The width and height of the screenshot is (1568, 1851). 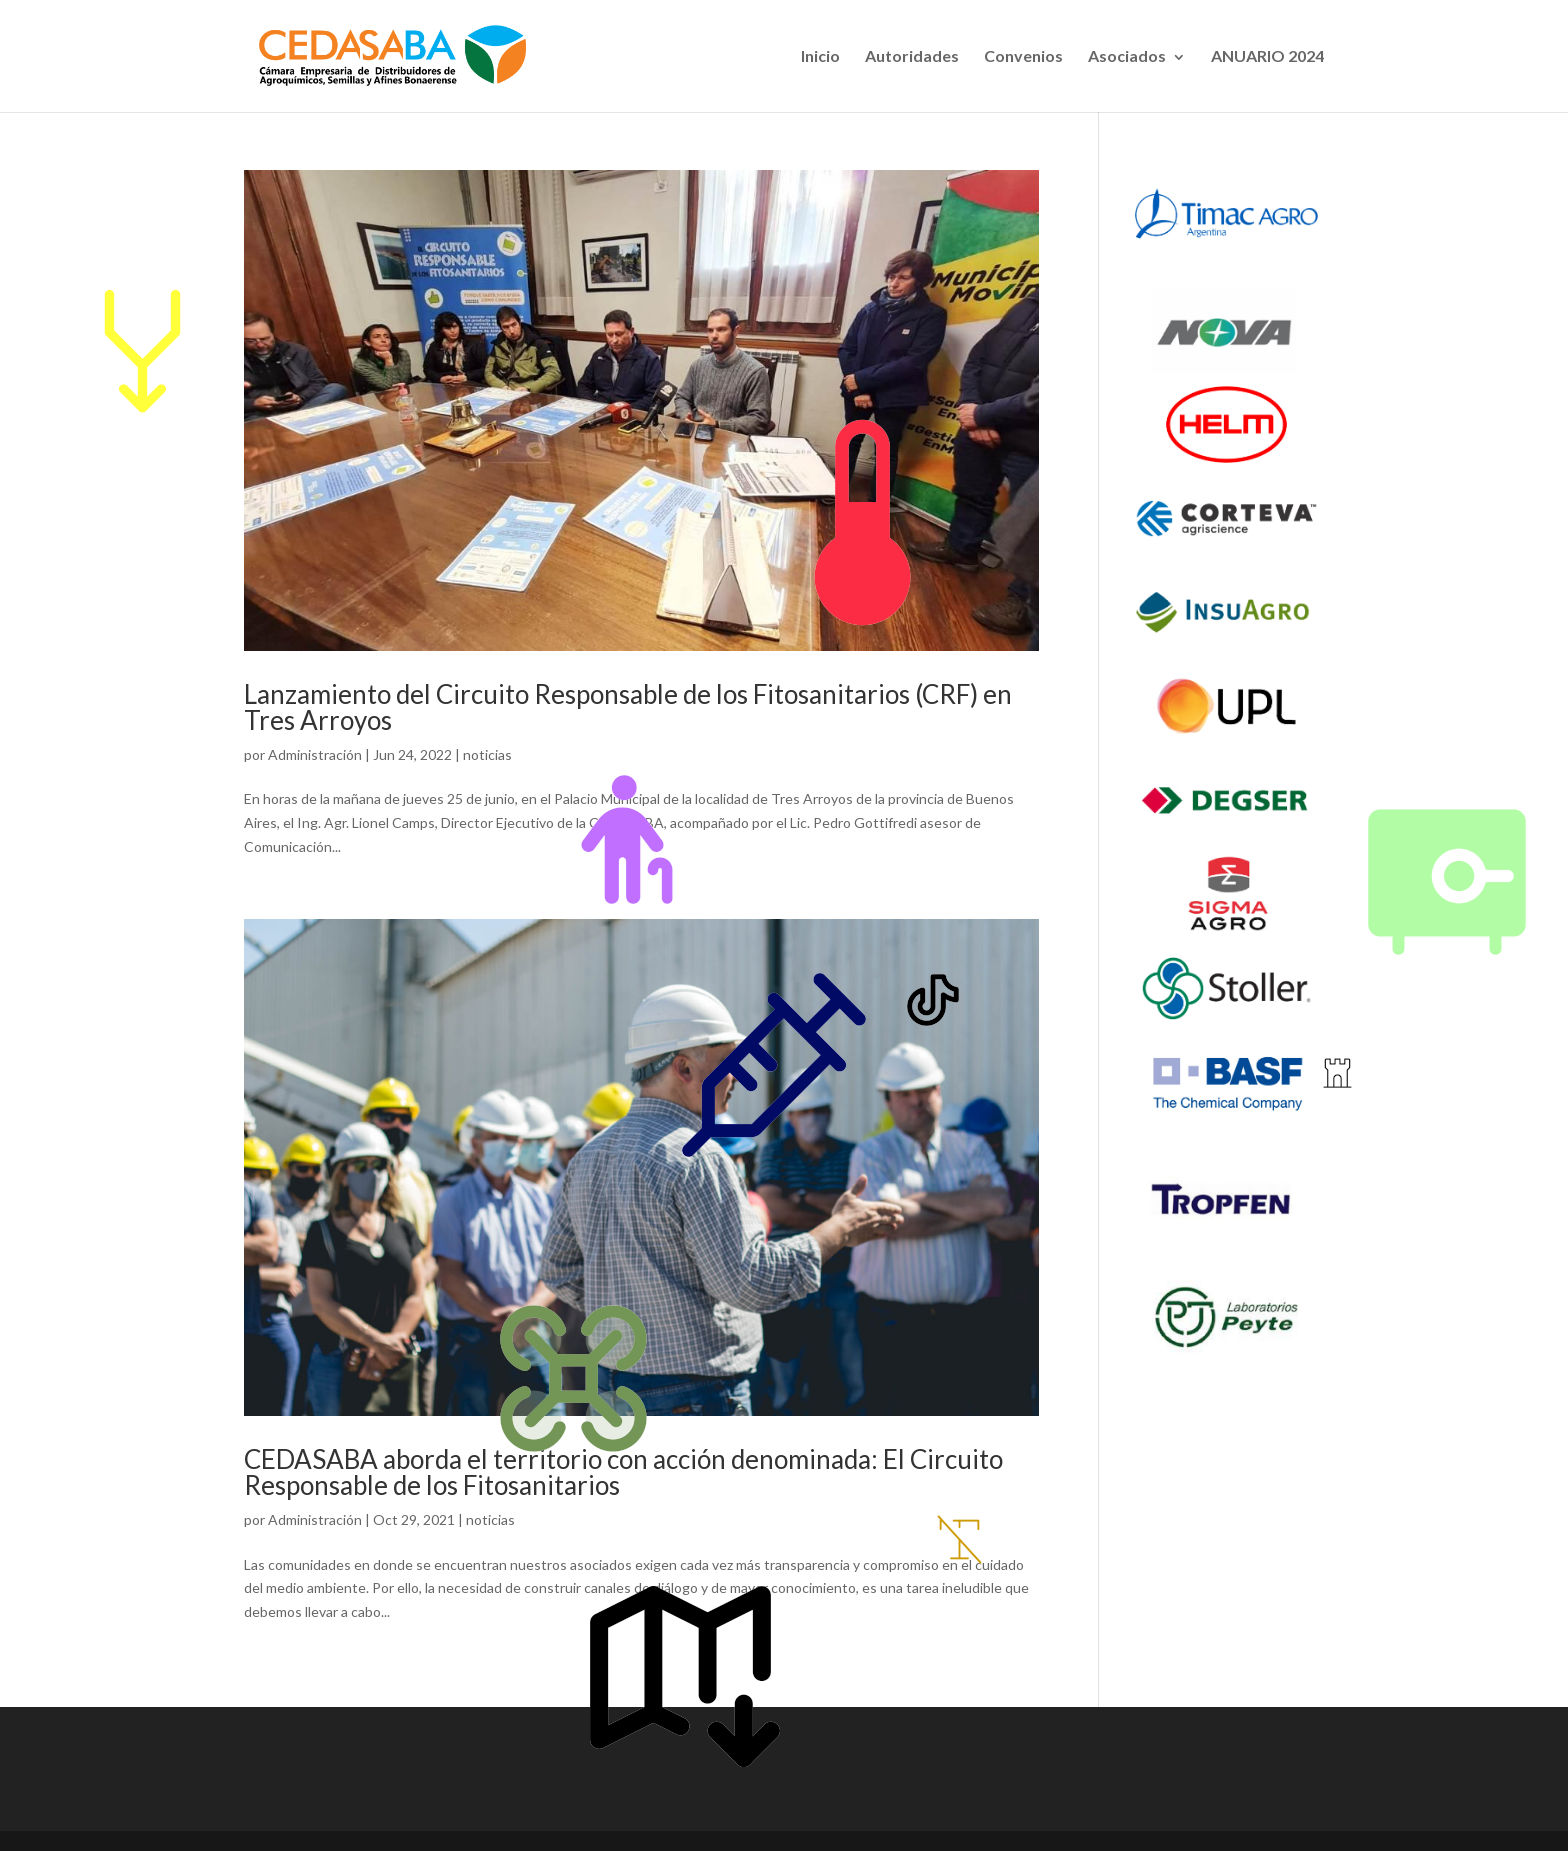 What do you see at coordinates (142, 346) in the screenshot?
I see `merge selected items or branches` at bounding box center [142, 346].